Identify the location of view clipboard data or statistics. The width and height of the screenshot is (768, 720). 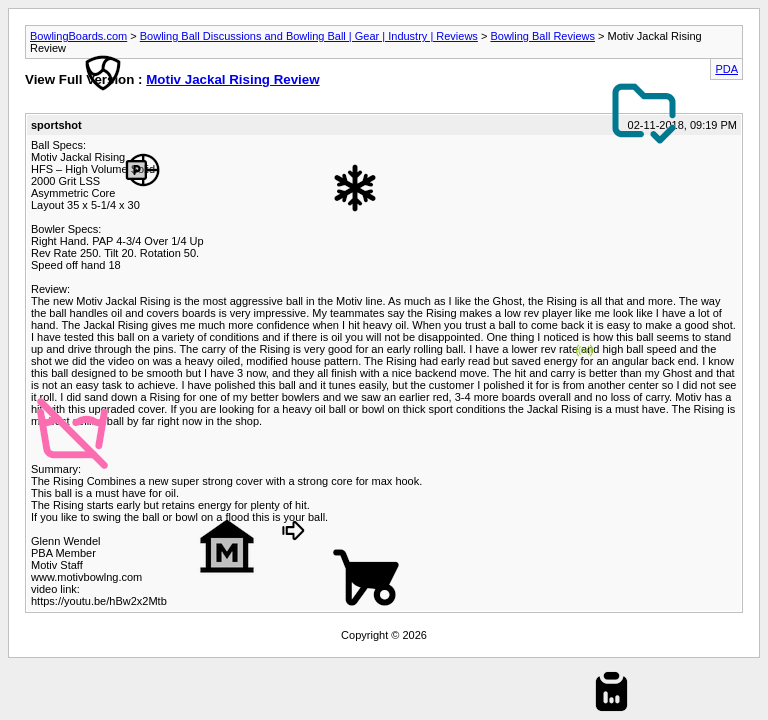
(611, 691).